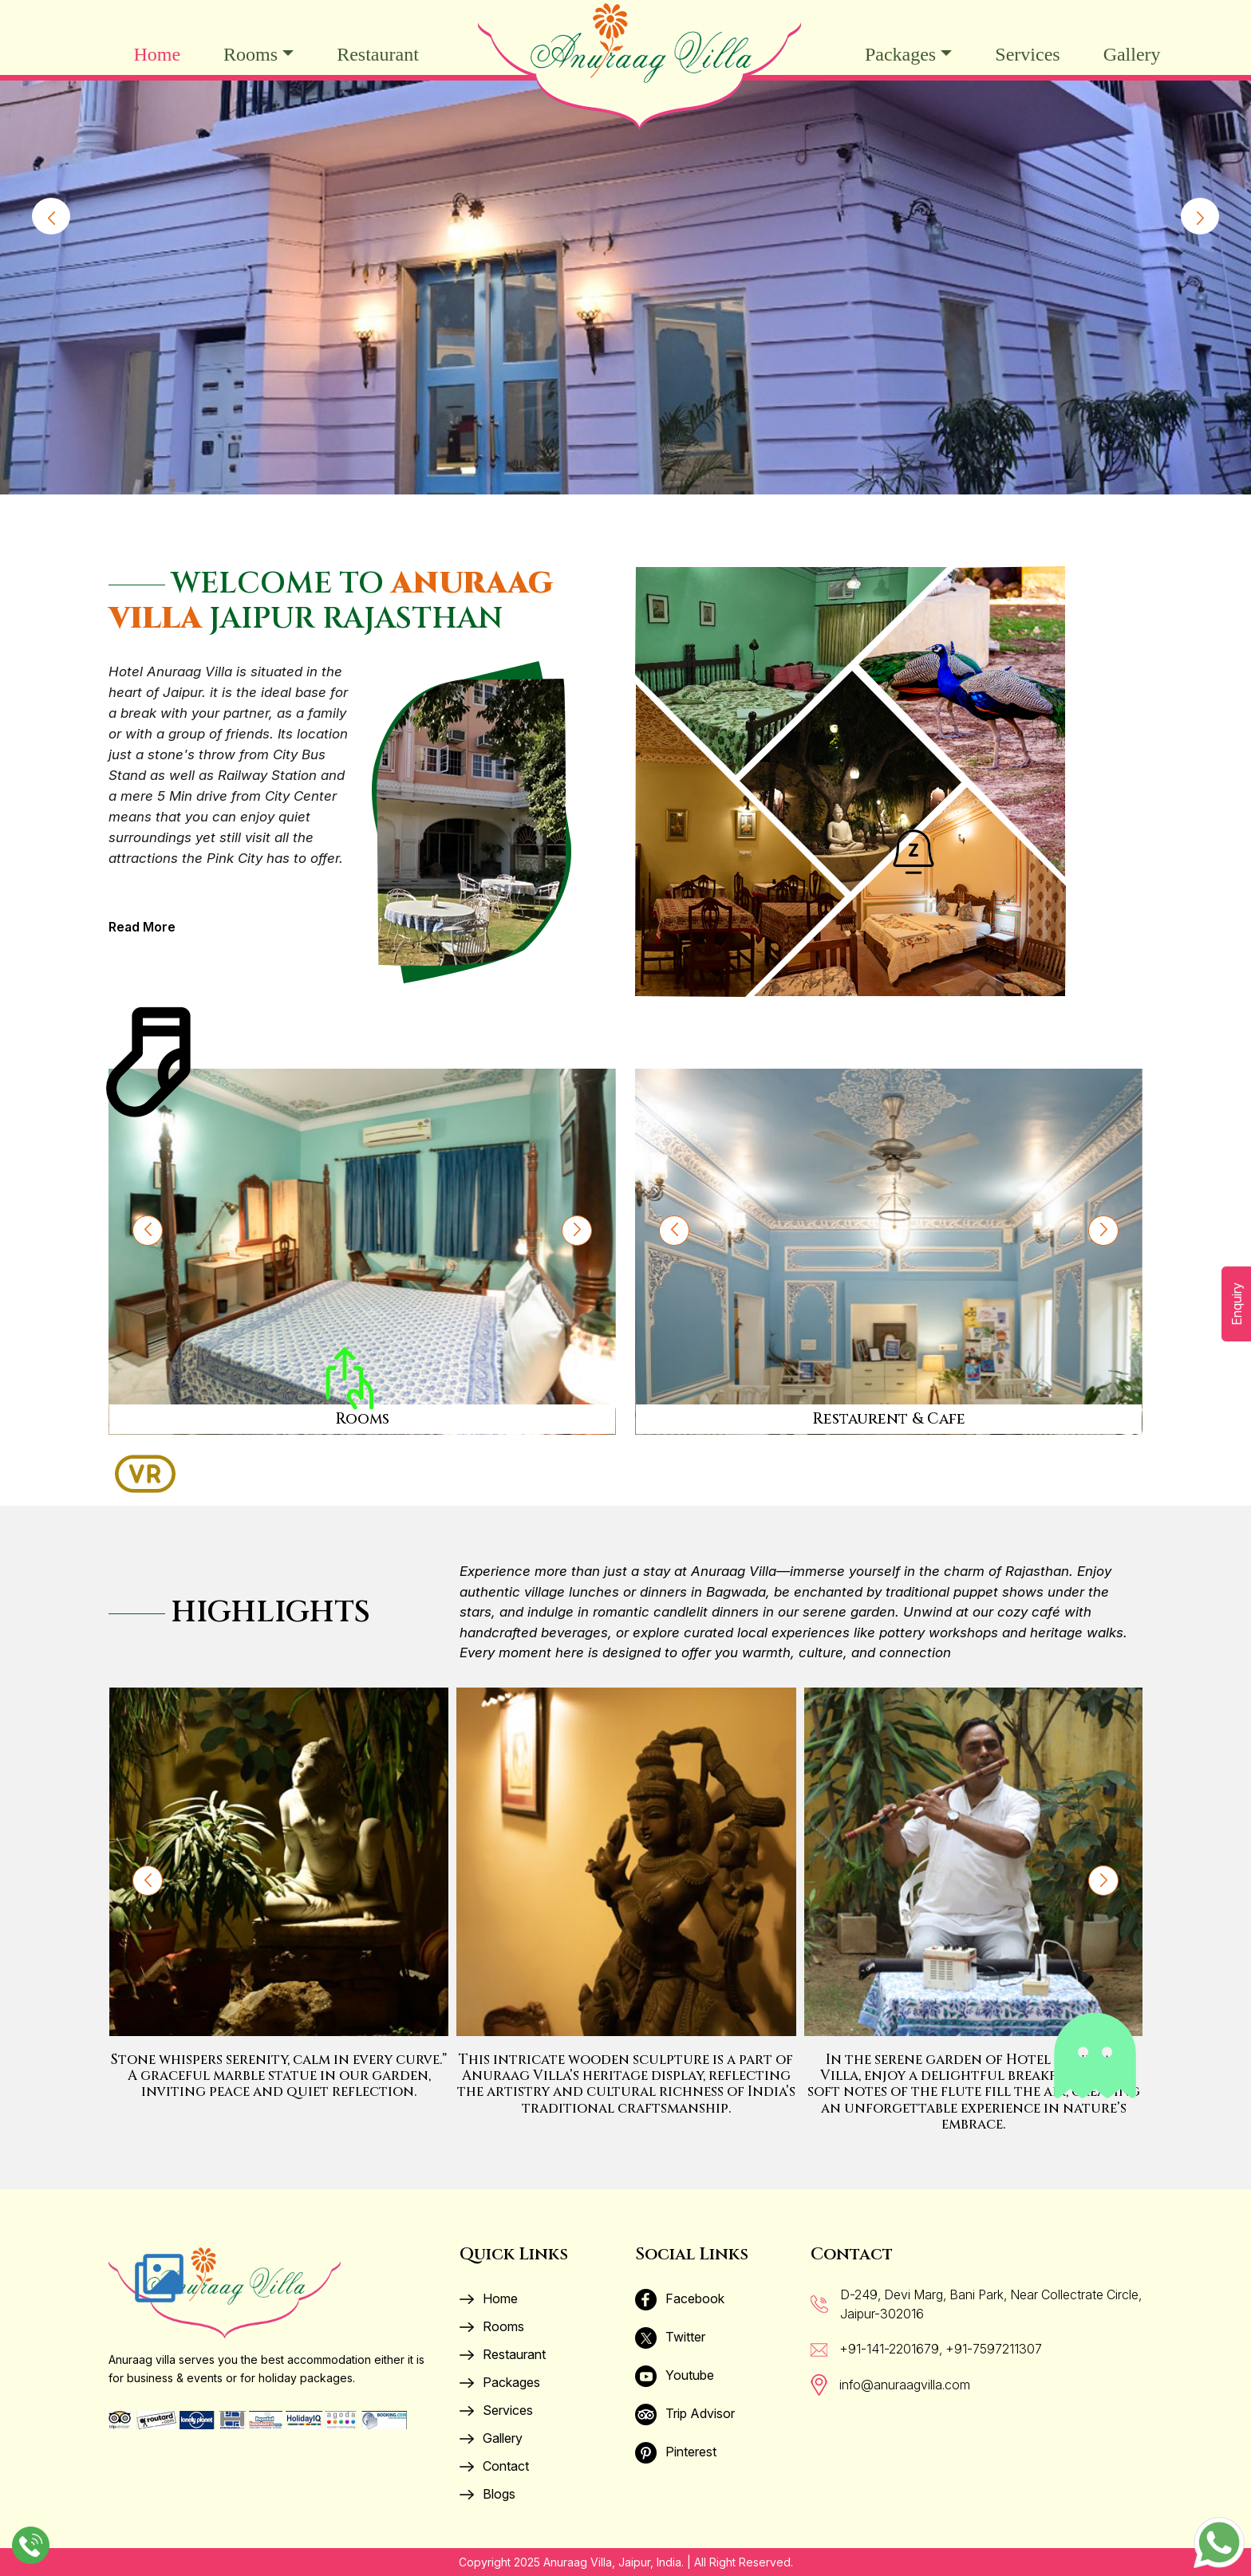  Describe the element at coordinates (159, 2278) in the screenshot. I see `view photo gallery or image library` at that location.